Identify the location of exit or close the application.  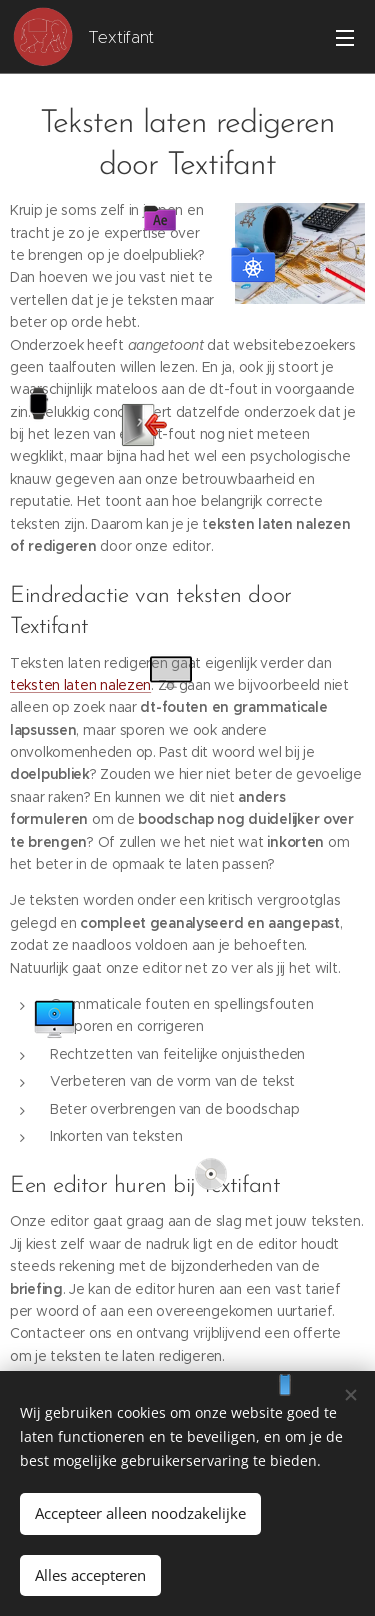
(144, 425).